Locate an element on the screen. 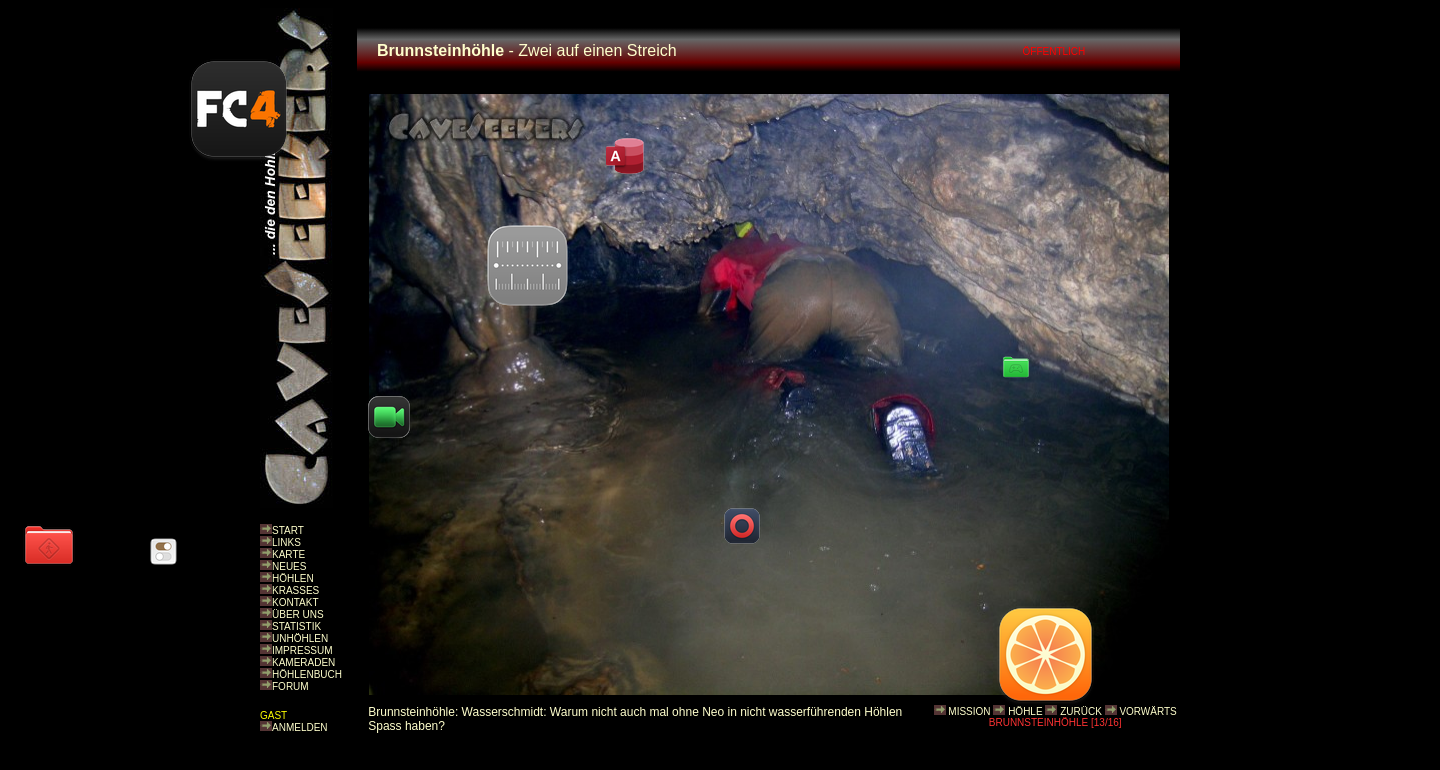 The height and width of the screenshot is (770, 1440). open clementine music player is located at coordinates (1045, 654).